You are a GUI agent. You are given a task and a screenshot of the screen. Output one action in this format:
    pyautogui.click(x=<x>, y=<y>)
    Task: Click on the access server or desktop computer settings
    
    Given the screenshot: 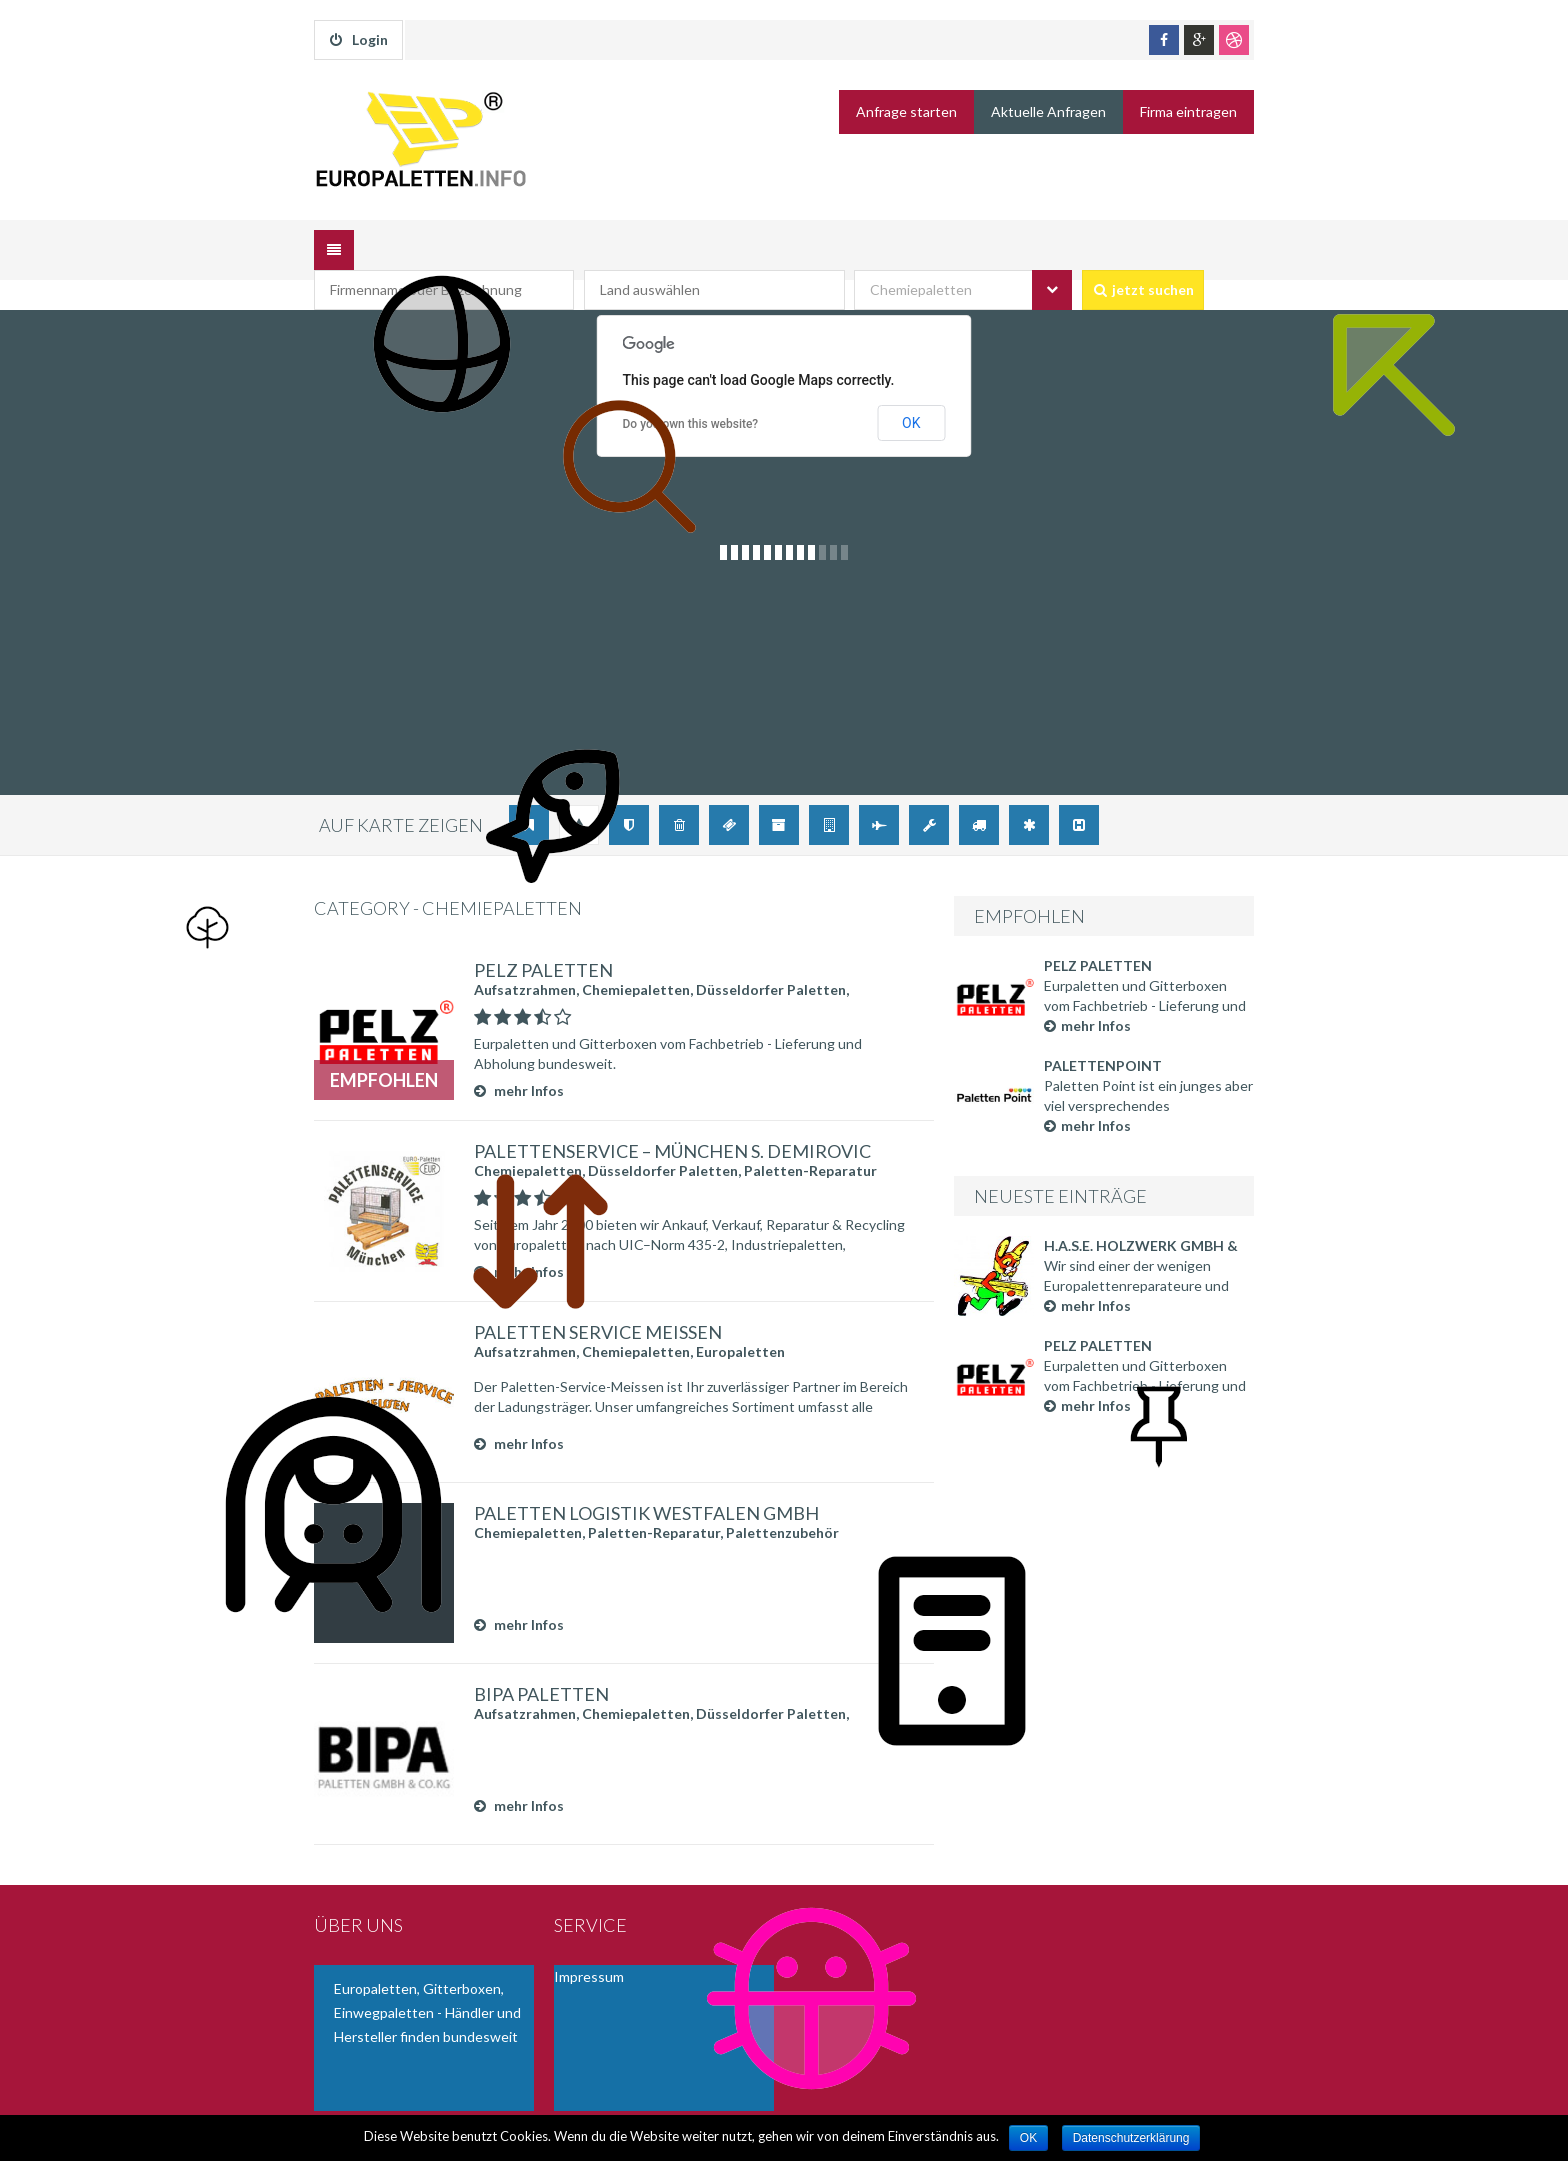 What is the action you would take?
    pyautogui.click(x=952, y=1651)
    